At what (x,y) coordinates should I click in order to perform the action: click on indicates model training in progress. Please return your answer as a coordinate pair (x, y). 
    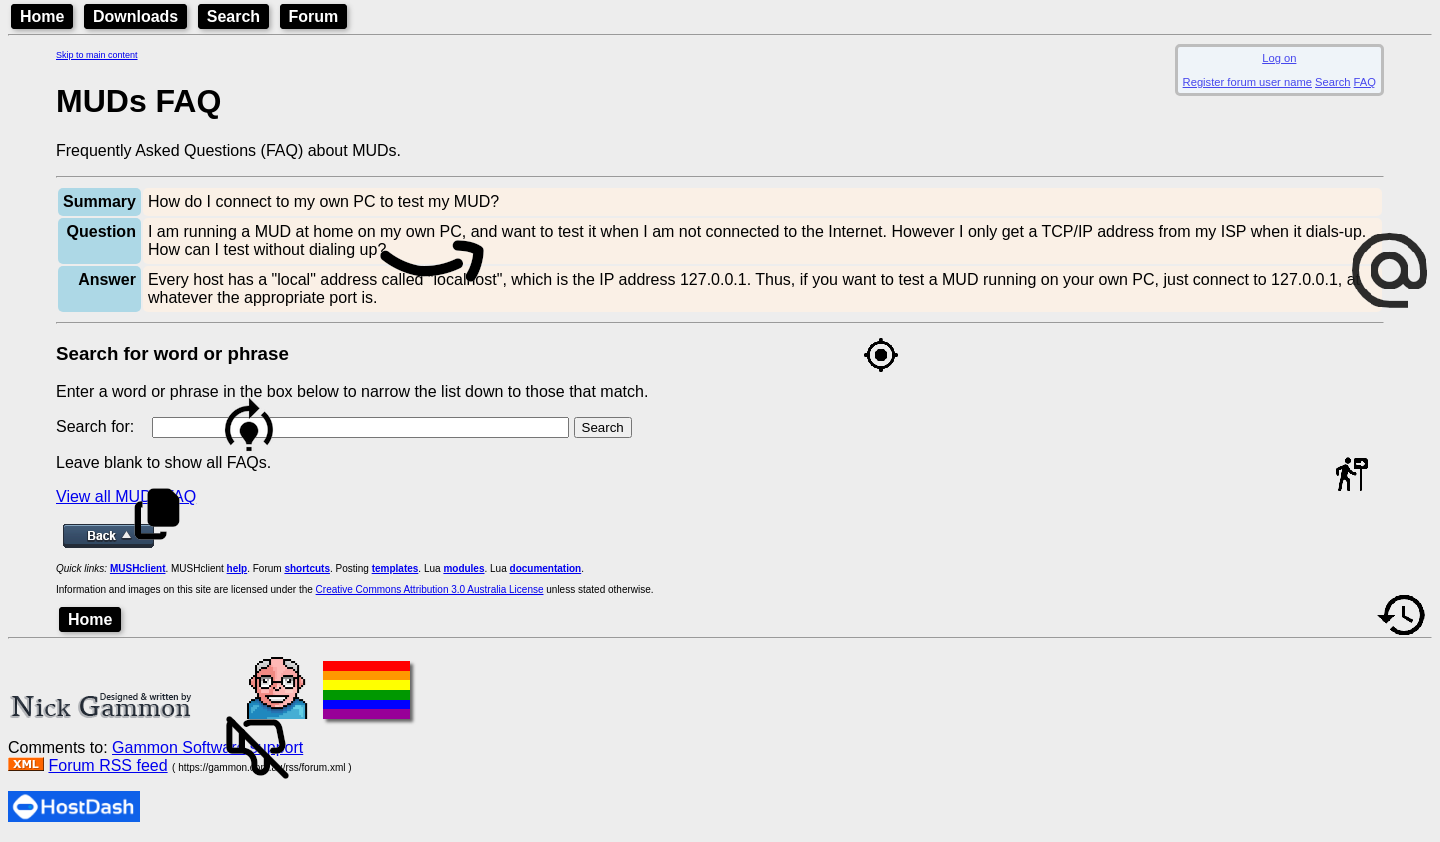
    Looking at the image, I should click on (249, 427).